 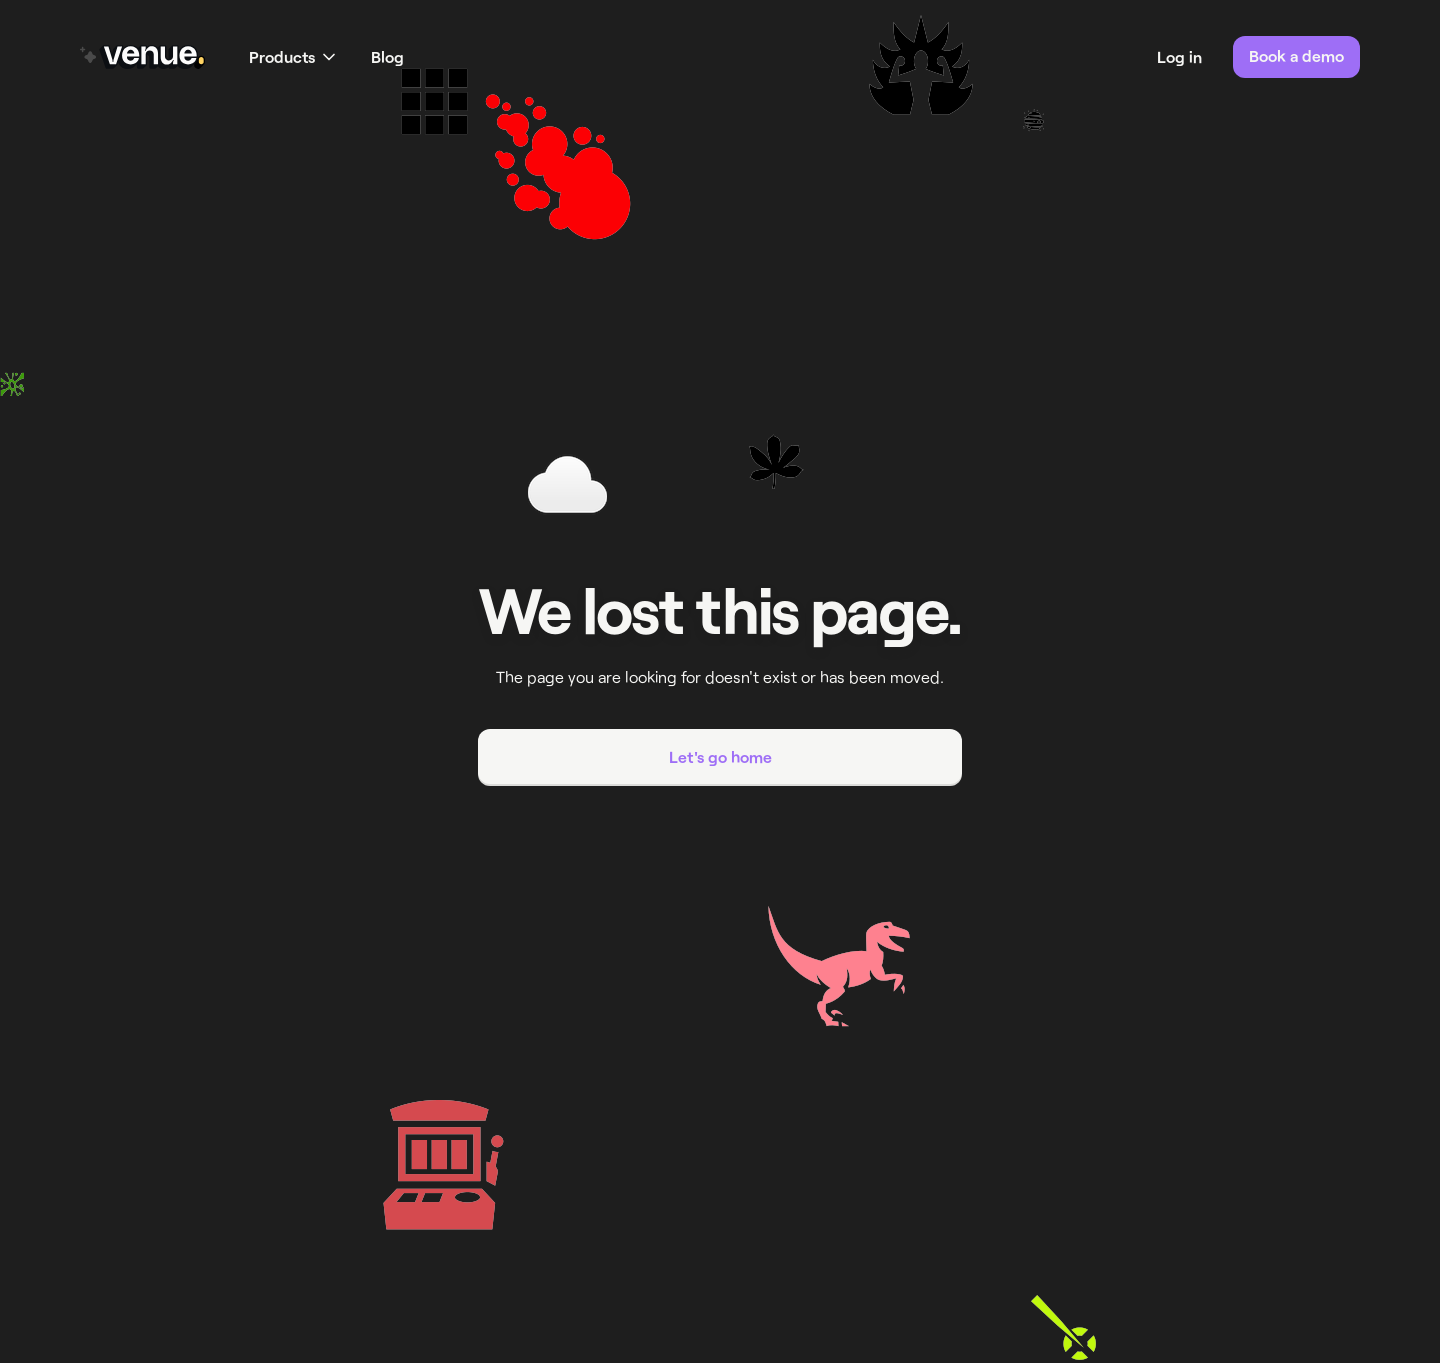 I want to click on activate a power-up or special ability, so click(x=921, y=64).